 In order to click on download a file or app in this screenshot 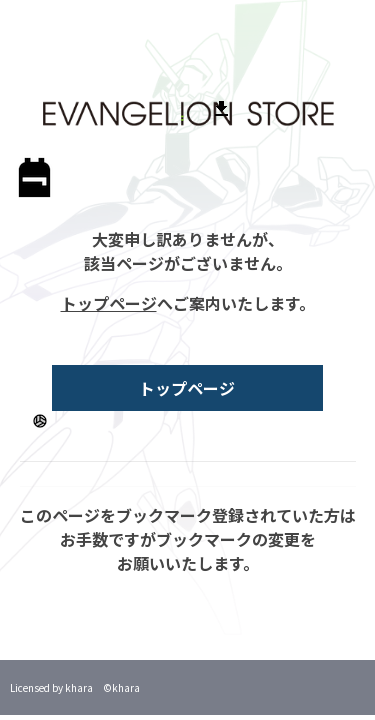, I will do `click(221, 108)`.